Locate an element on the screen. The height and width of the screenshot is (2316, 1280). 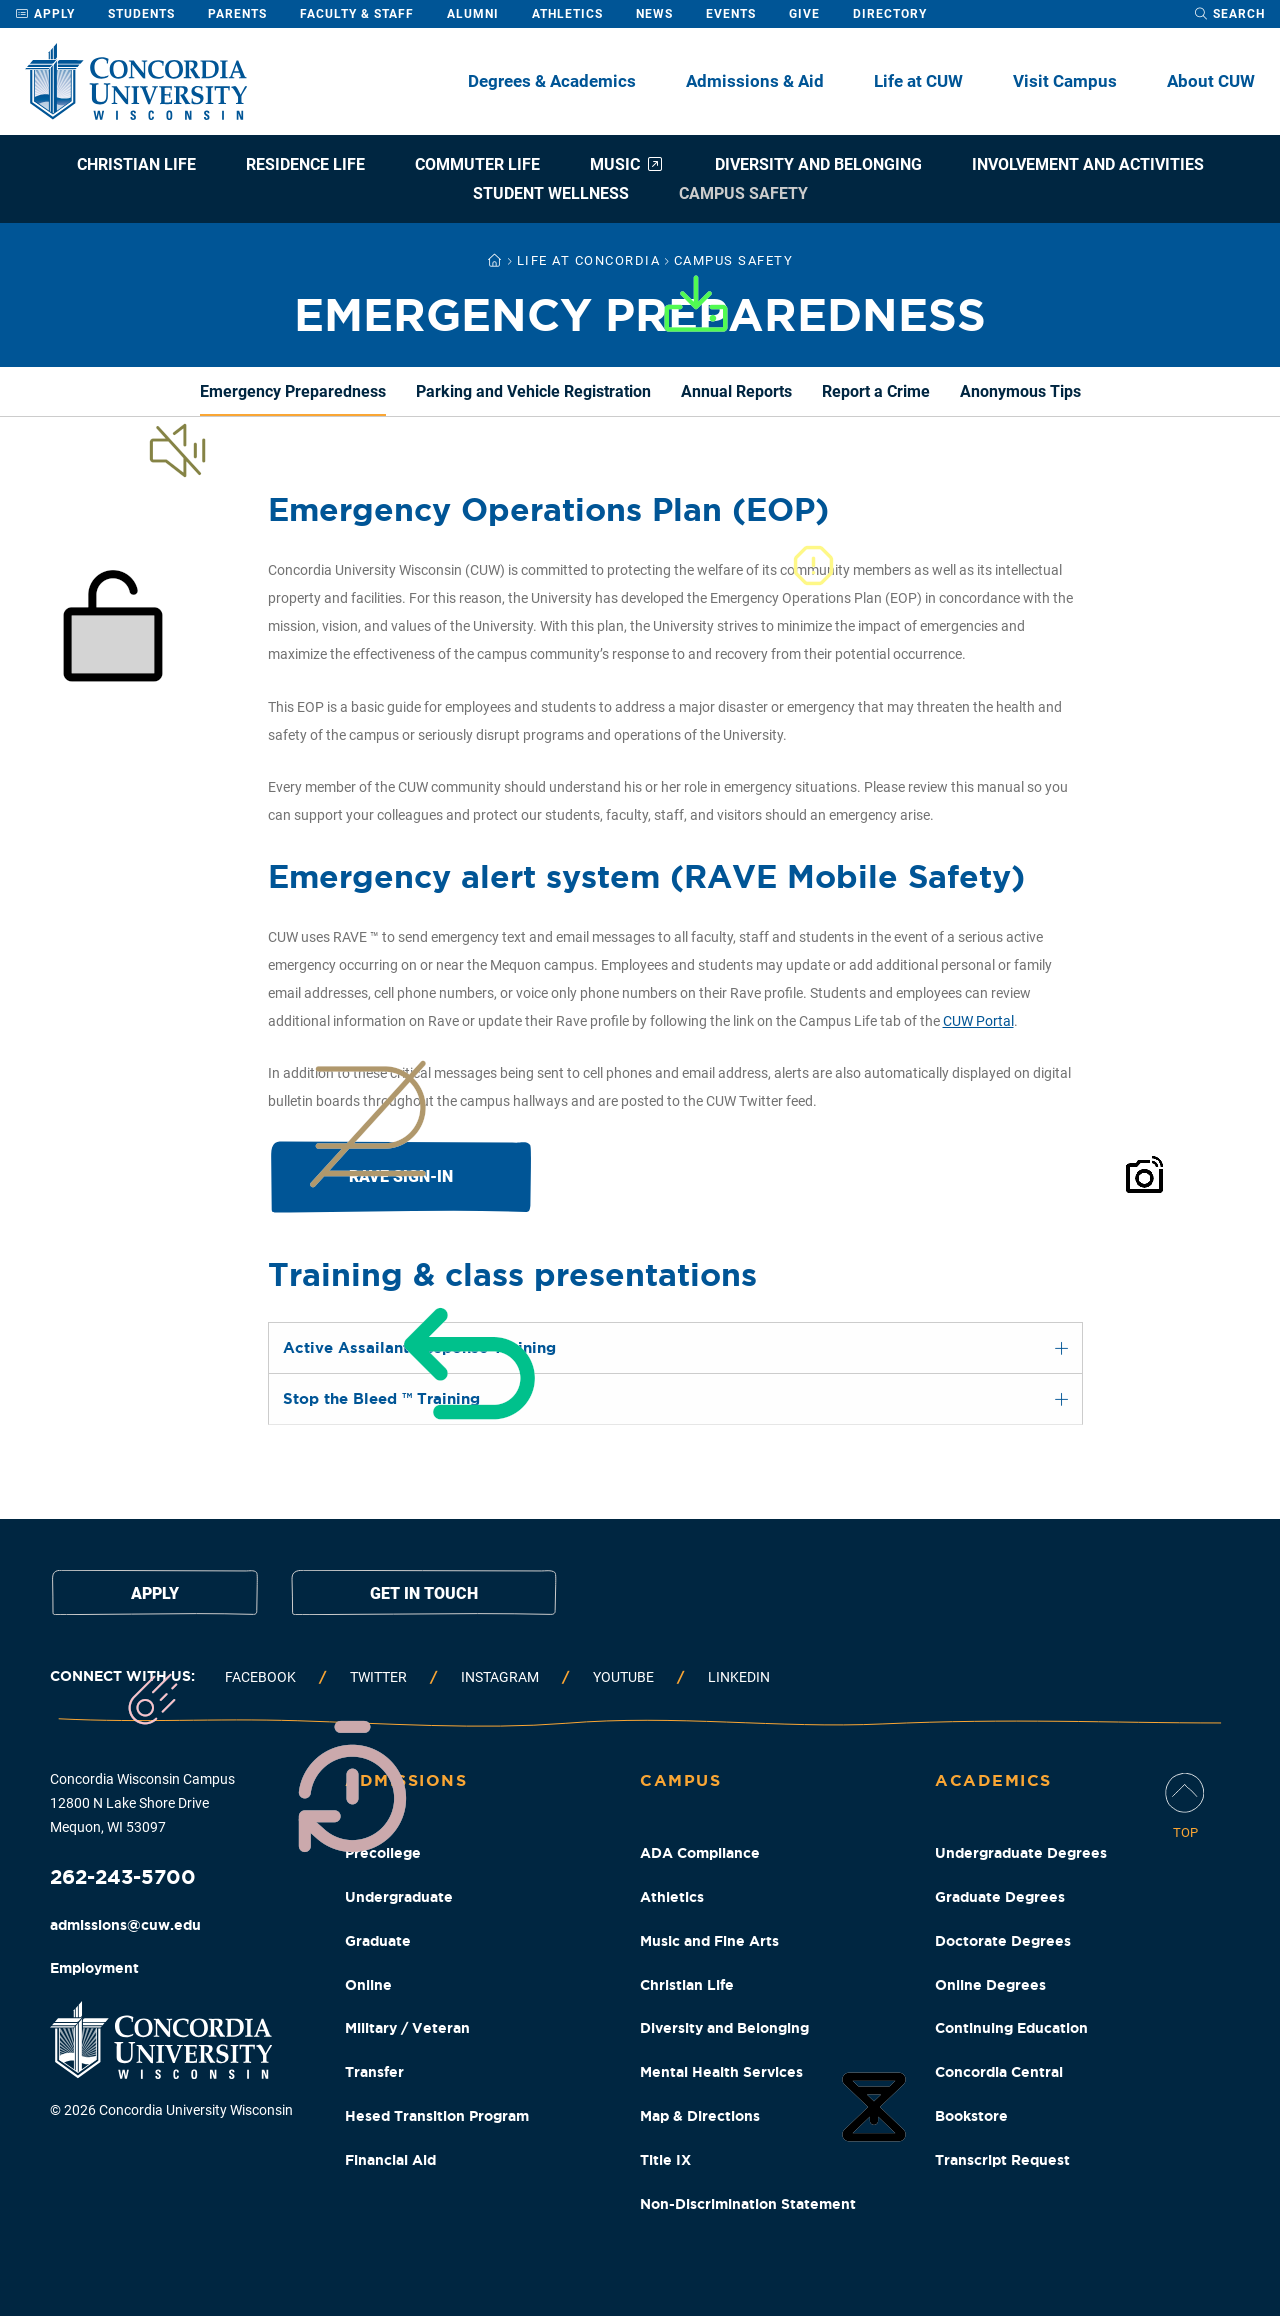
indicates "not superset of" in mathematical notation is located at coordinates (368, 1124).